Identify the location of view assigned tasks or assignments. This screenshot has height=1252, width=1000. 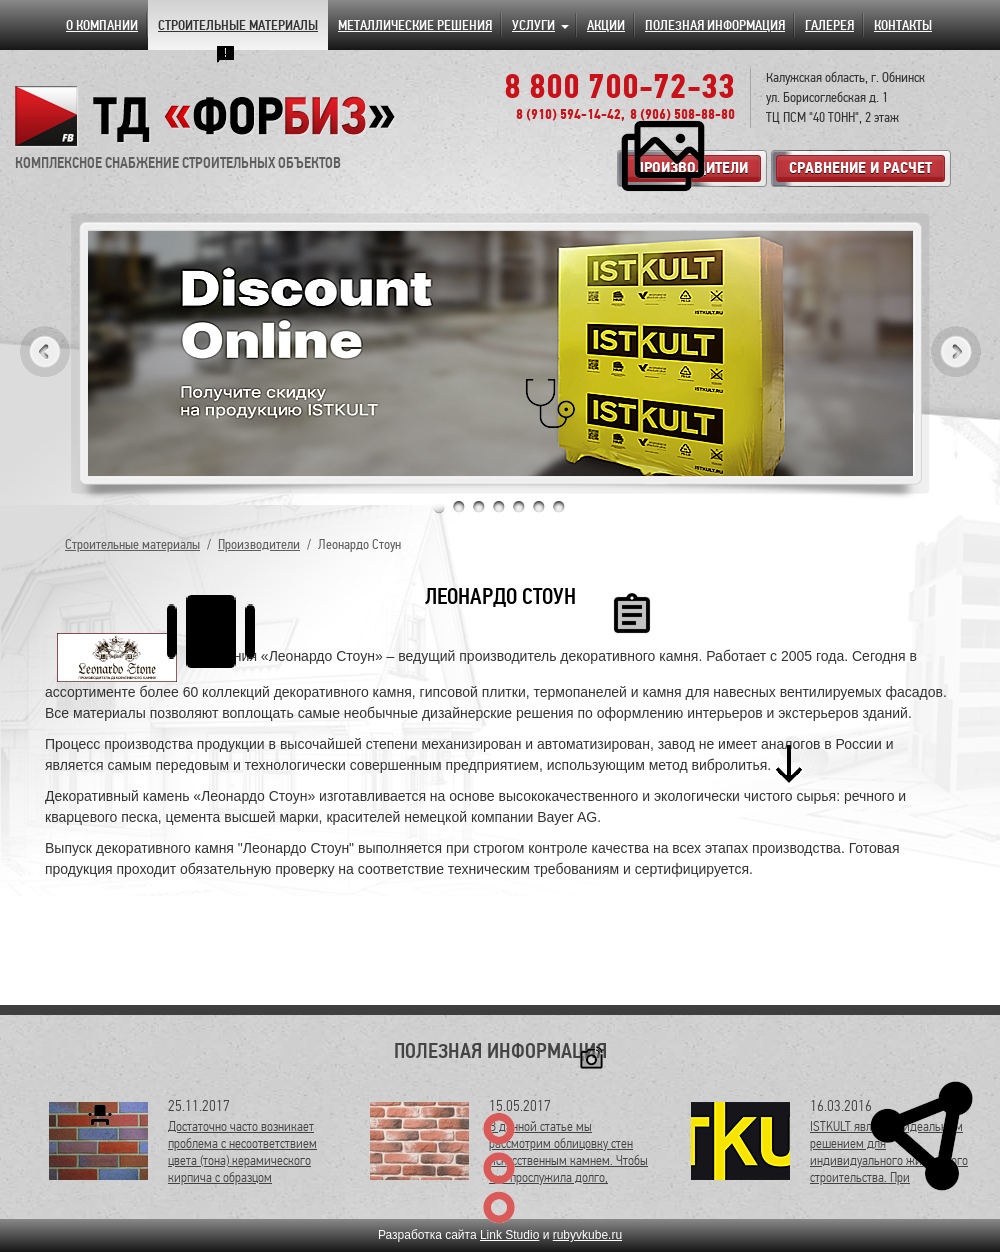
(632, 615).